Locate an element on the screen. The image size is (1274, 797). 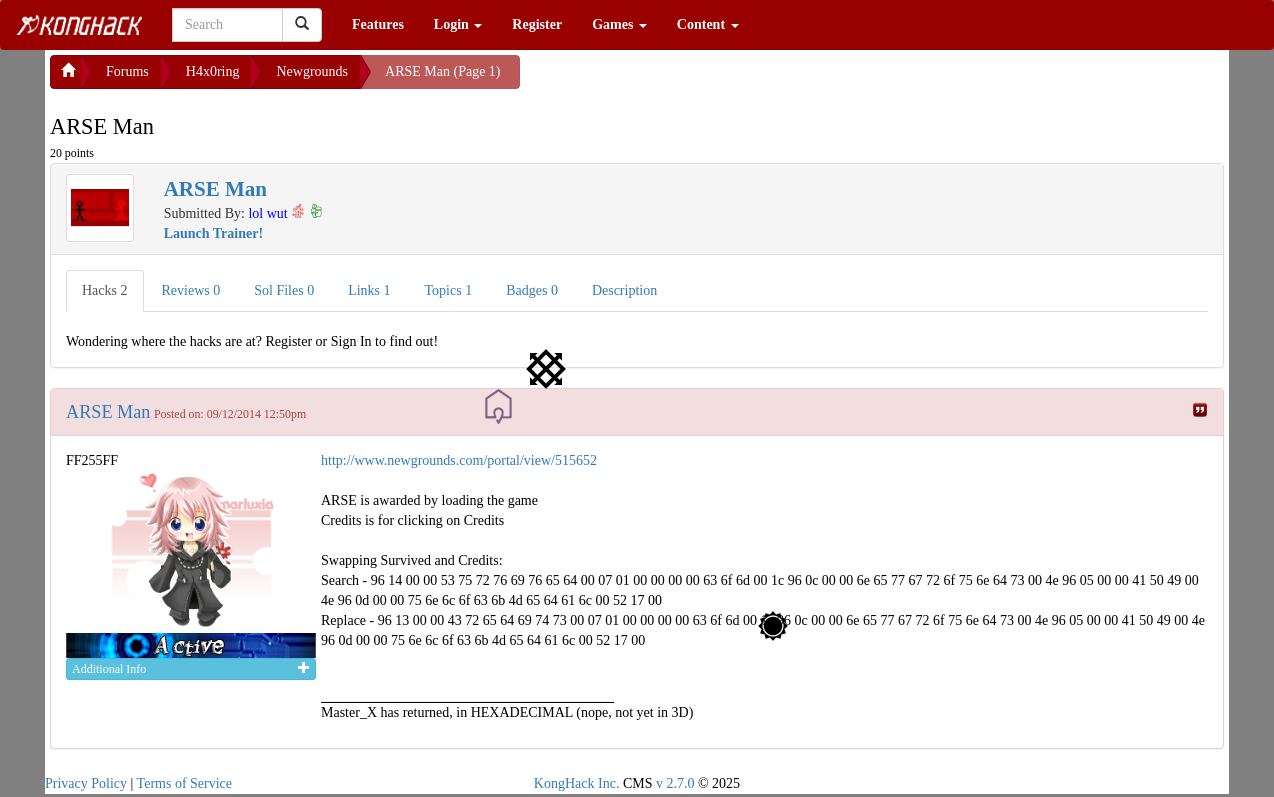
centos linux operating system logo is located at coordinates (546, 369).